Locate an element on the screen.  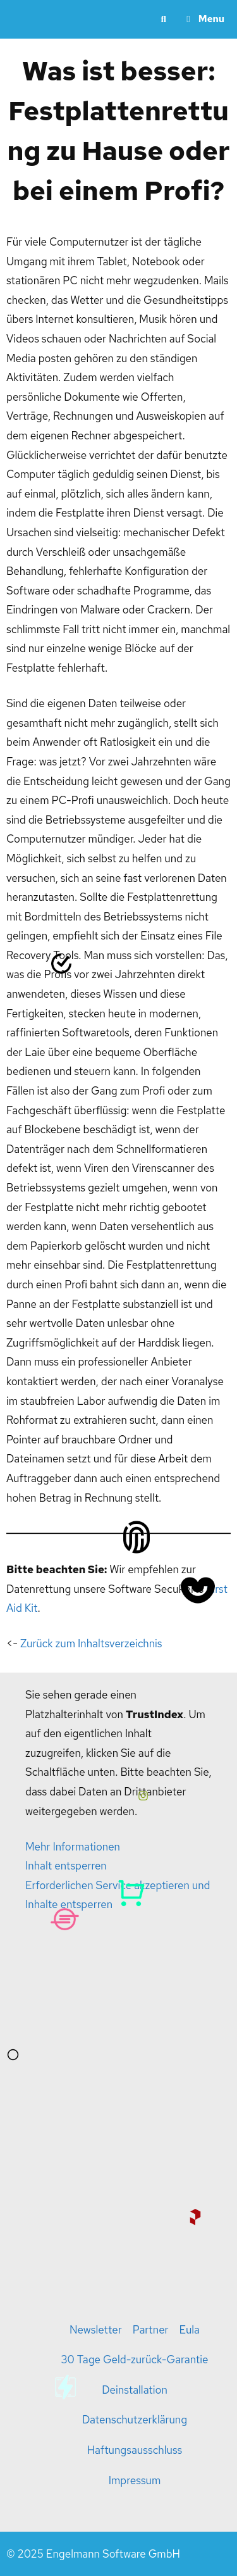
open the TickTick task management app is located at coordinates (61, 964).